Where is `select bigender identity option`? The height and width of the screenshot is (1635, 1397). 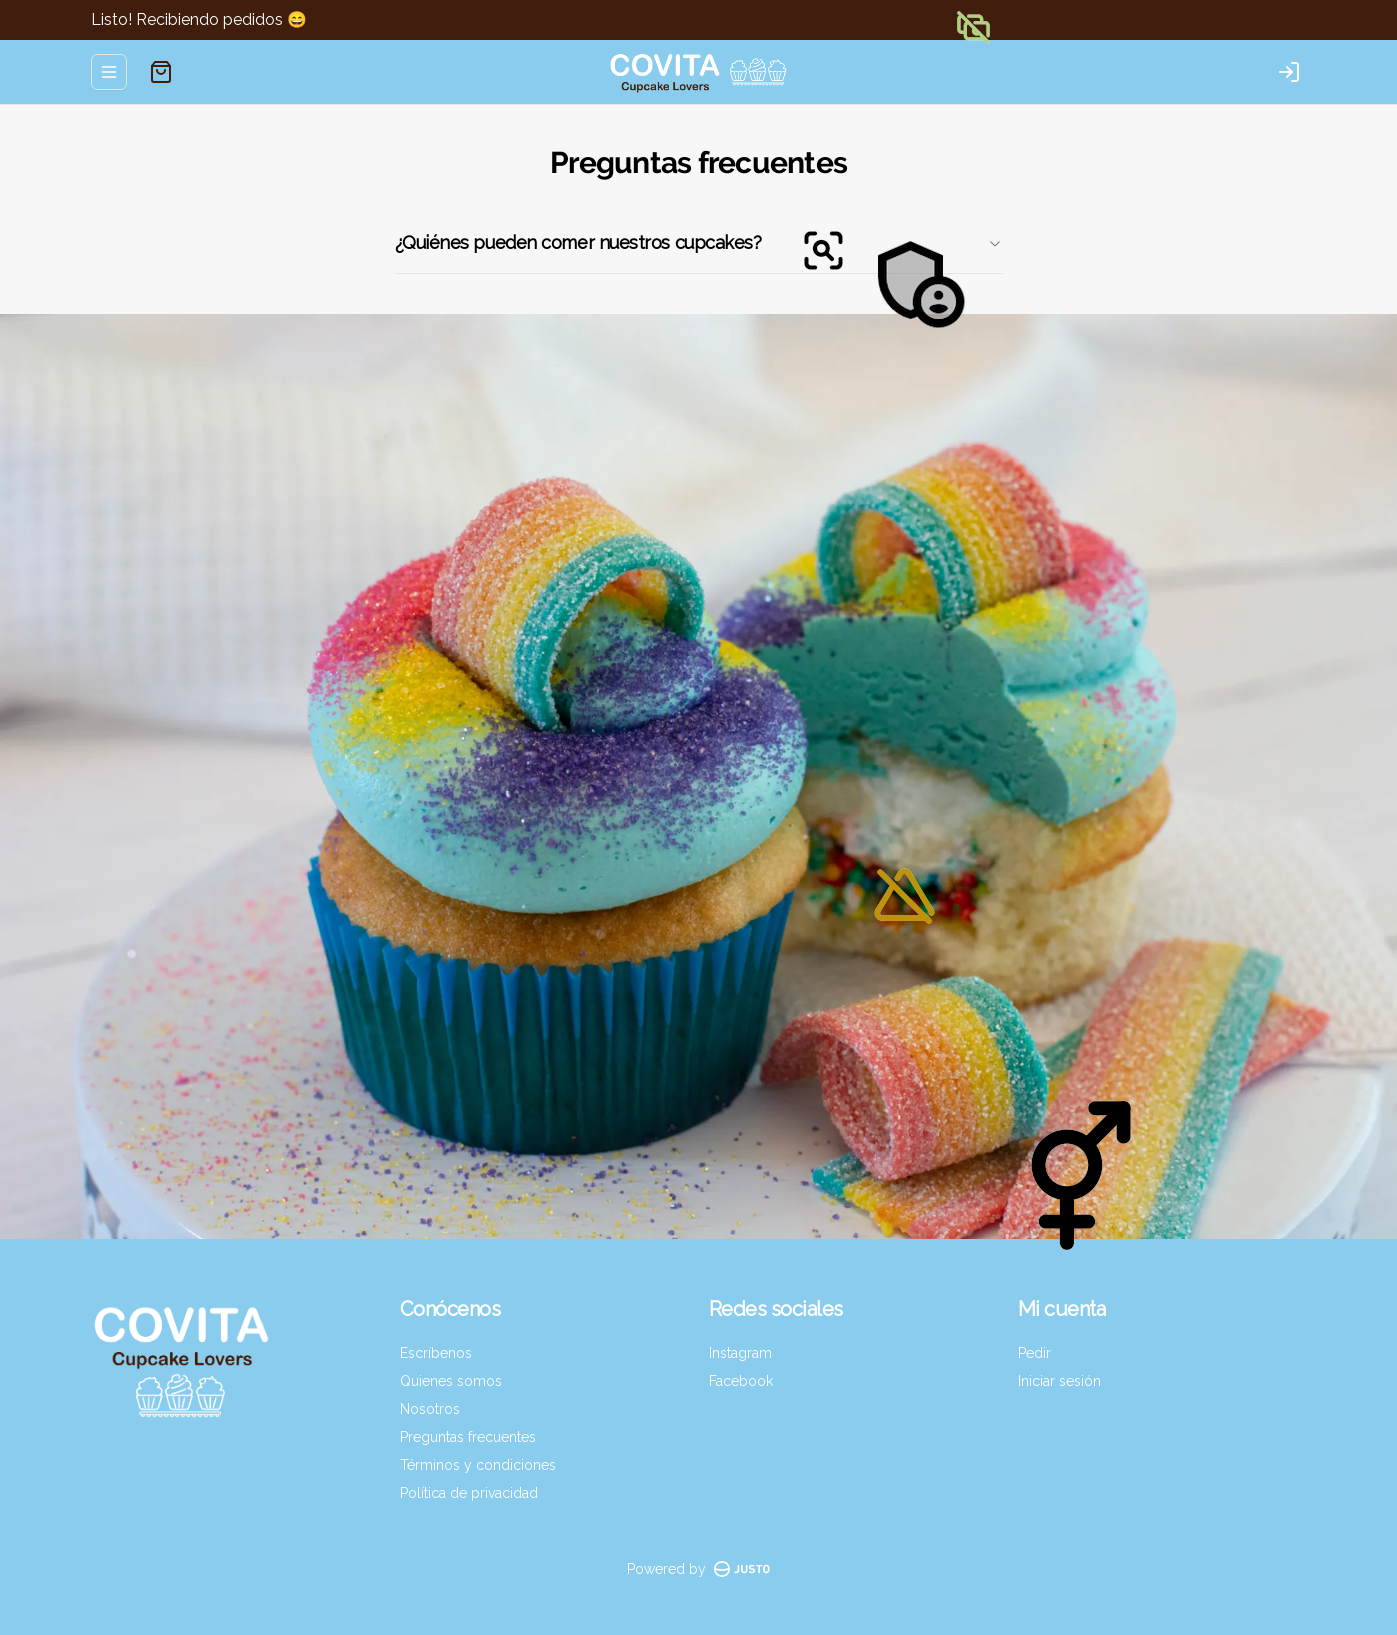 select bigender identity option is located at coordinates (1074, 1172).